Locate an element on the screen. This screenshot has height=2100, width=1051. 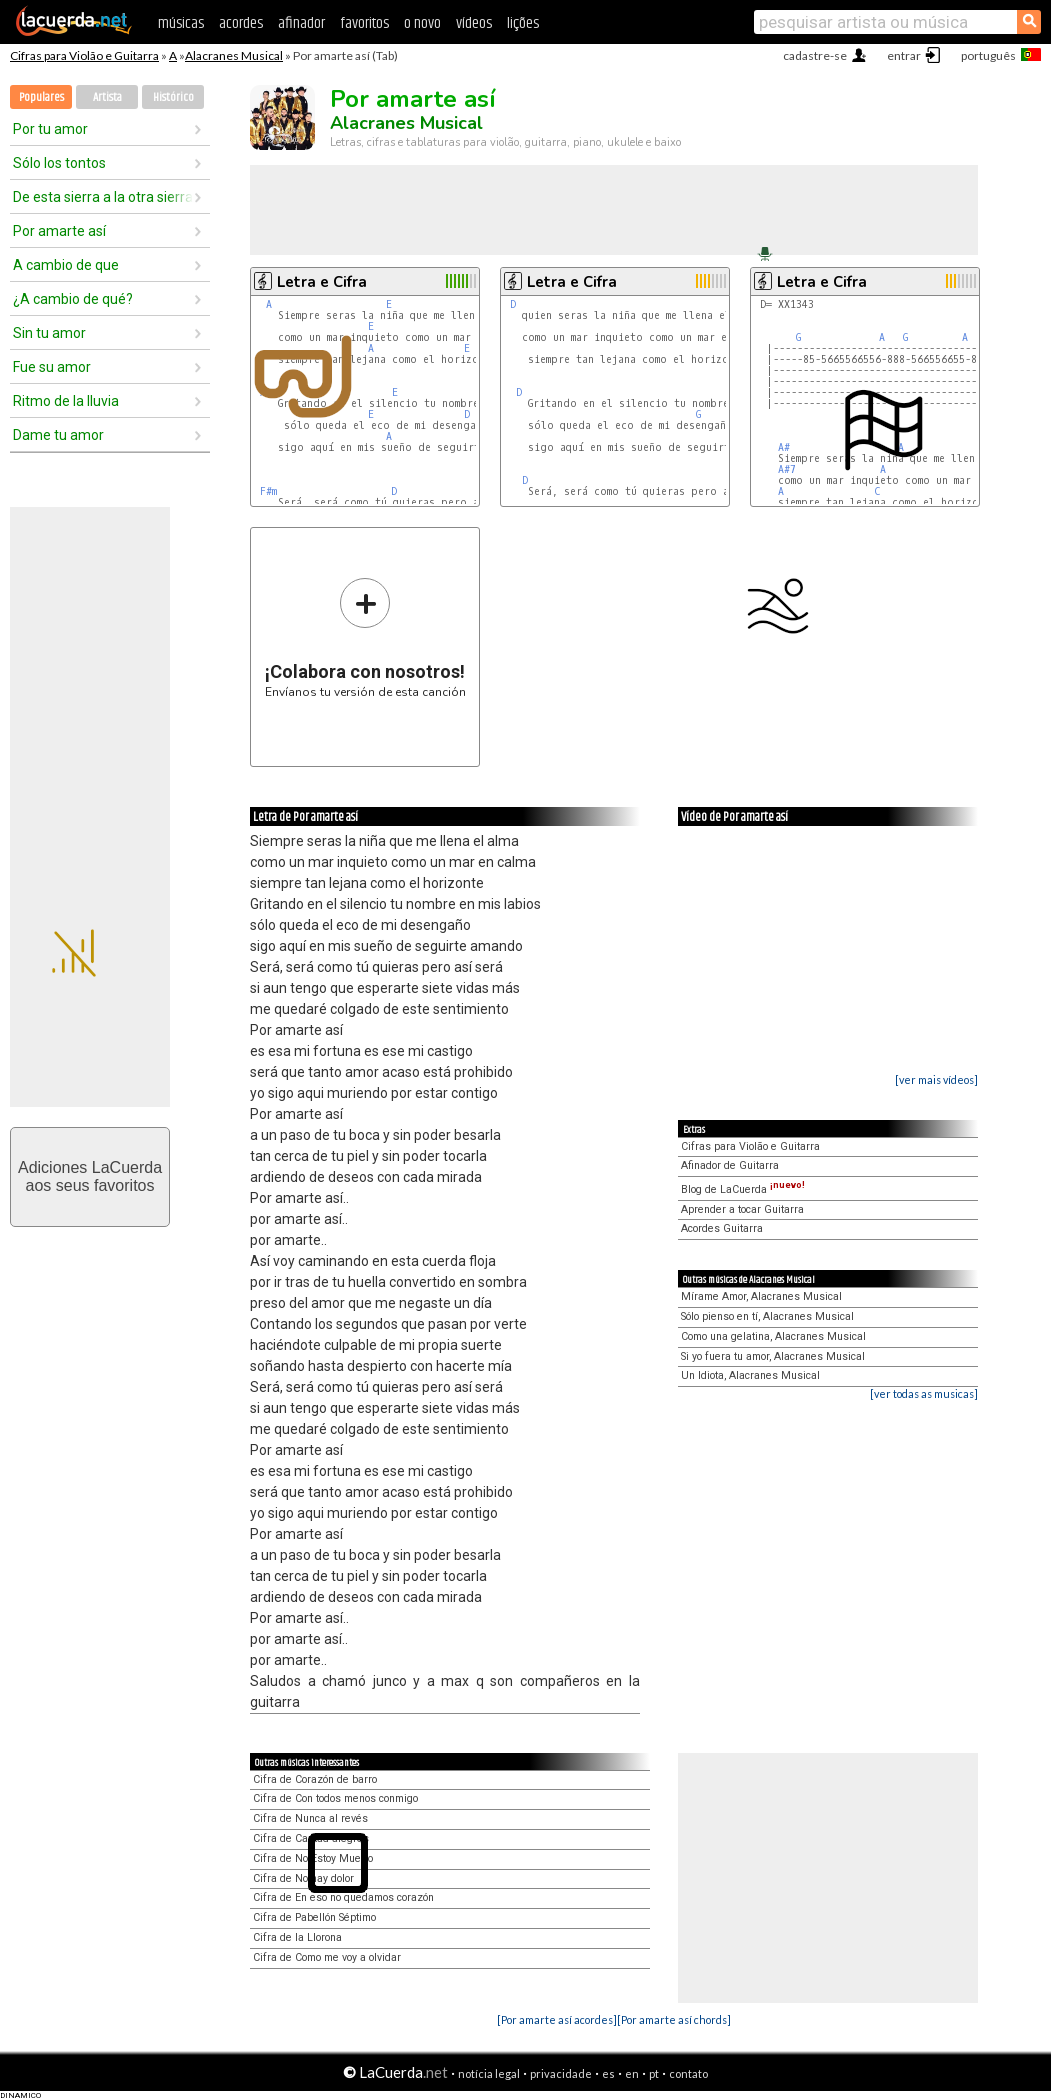
unselected checkbox option is located at coordinates (338, 1863).